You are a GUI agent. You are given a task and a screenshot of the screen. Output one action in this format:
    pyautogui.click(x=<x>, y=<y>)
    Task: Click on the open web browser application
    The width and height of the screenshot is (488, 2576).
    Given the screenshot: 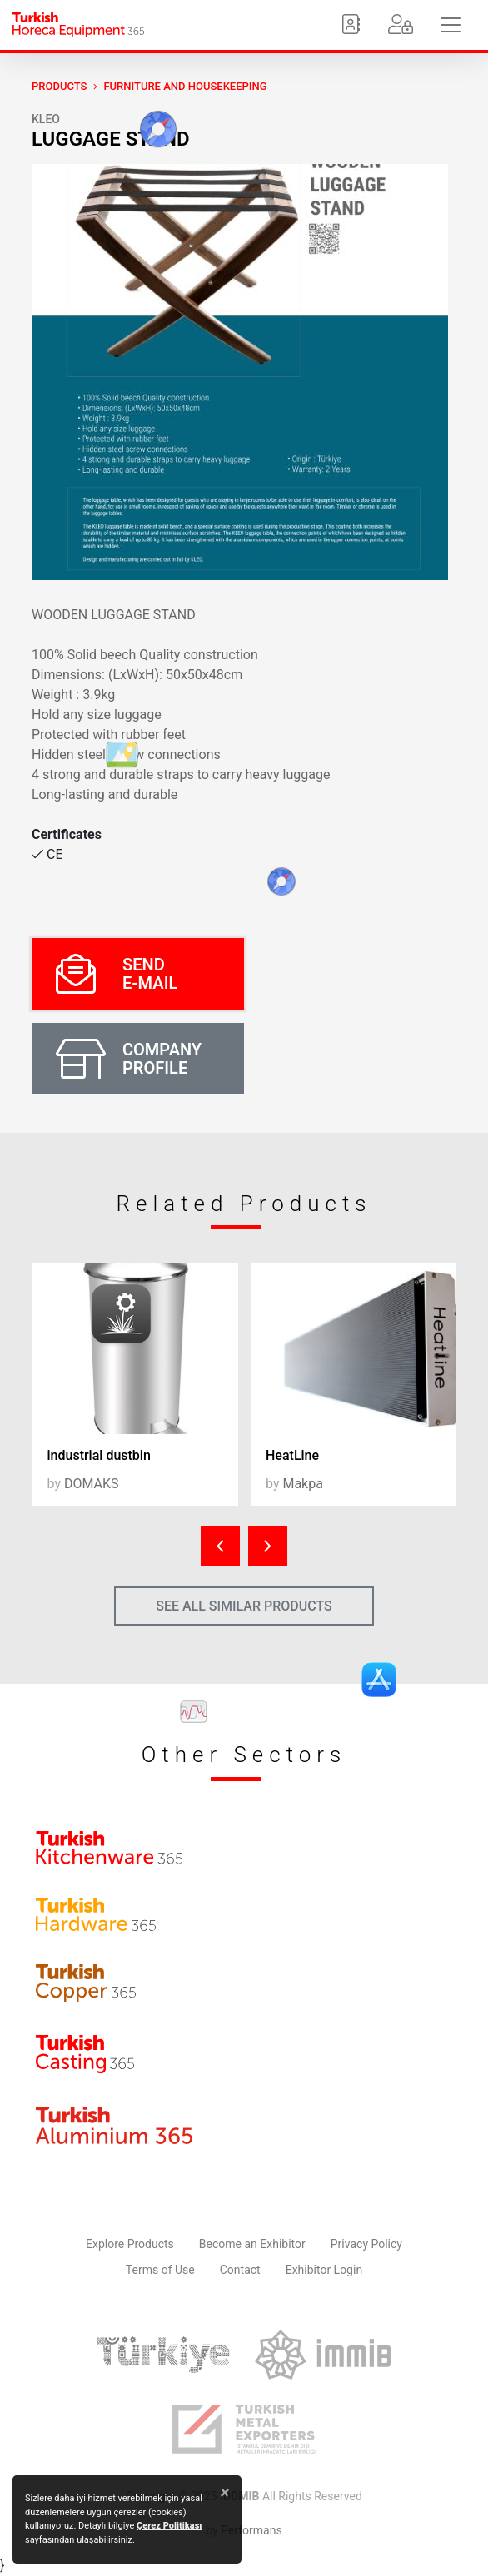 What is the action you would take?
    pyautogui.click(x=158, y=129)
    